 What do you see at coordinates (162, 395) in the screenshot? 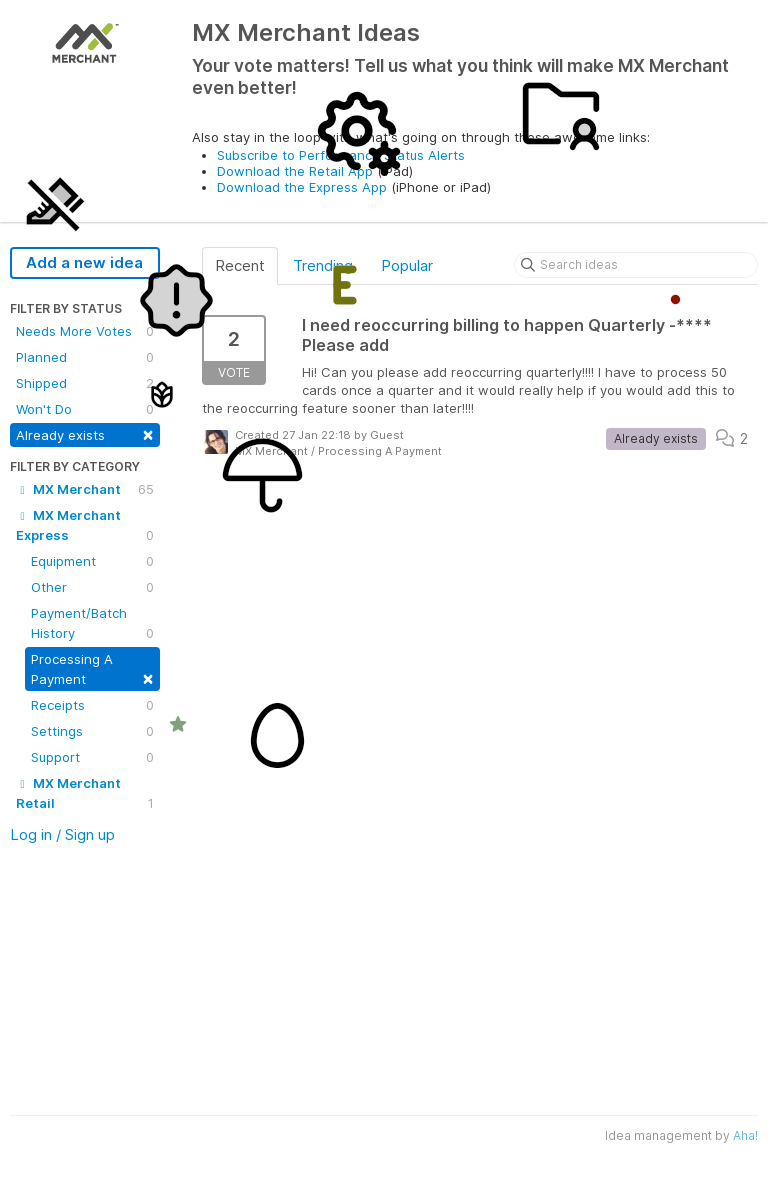
I see `indicates grain or wheat-based ingredients` at bounding box center [162, 395].